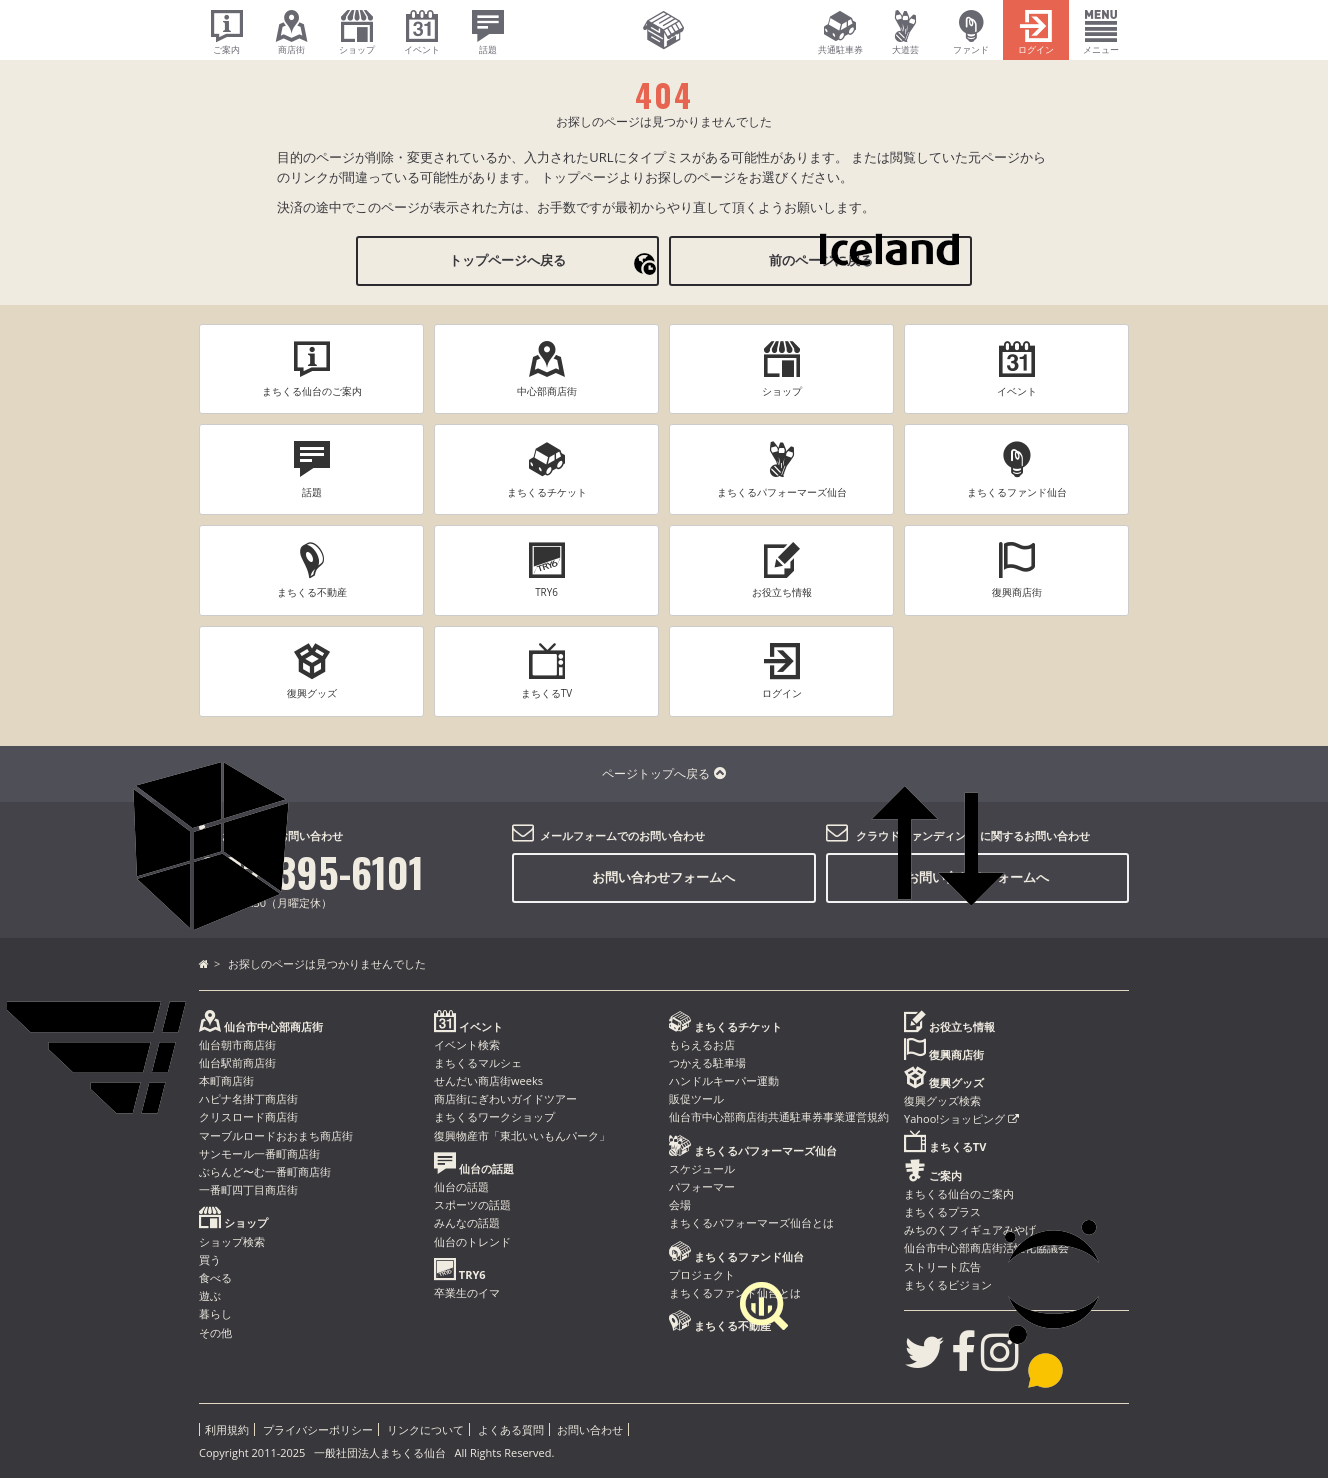 The width and height of the screenshot is (1328, 1478). I want to click on open Jupyter notebook environment, so click(1052, 1282).